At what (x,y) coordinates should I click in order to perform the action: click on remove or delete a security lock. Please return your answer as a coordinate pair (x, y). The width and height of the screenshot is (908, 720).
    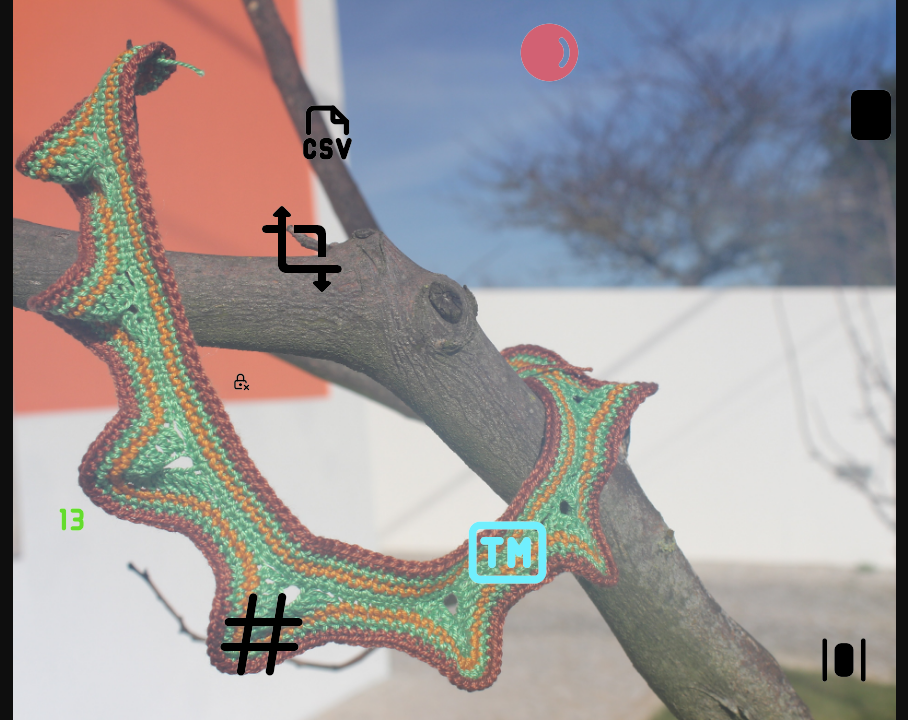
    Looking at the image, I should click on (240, 381).